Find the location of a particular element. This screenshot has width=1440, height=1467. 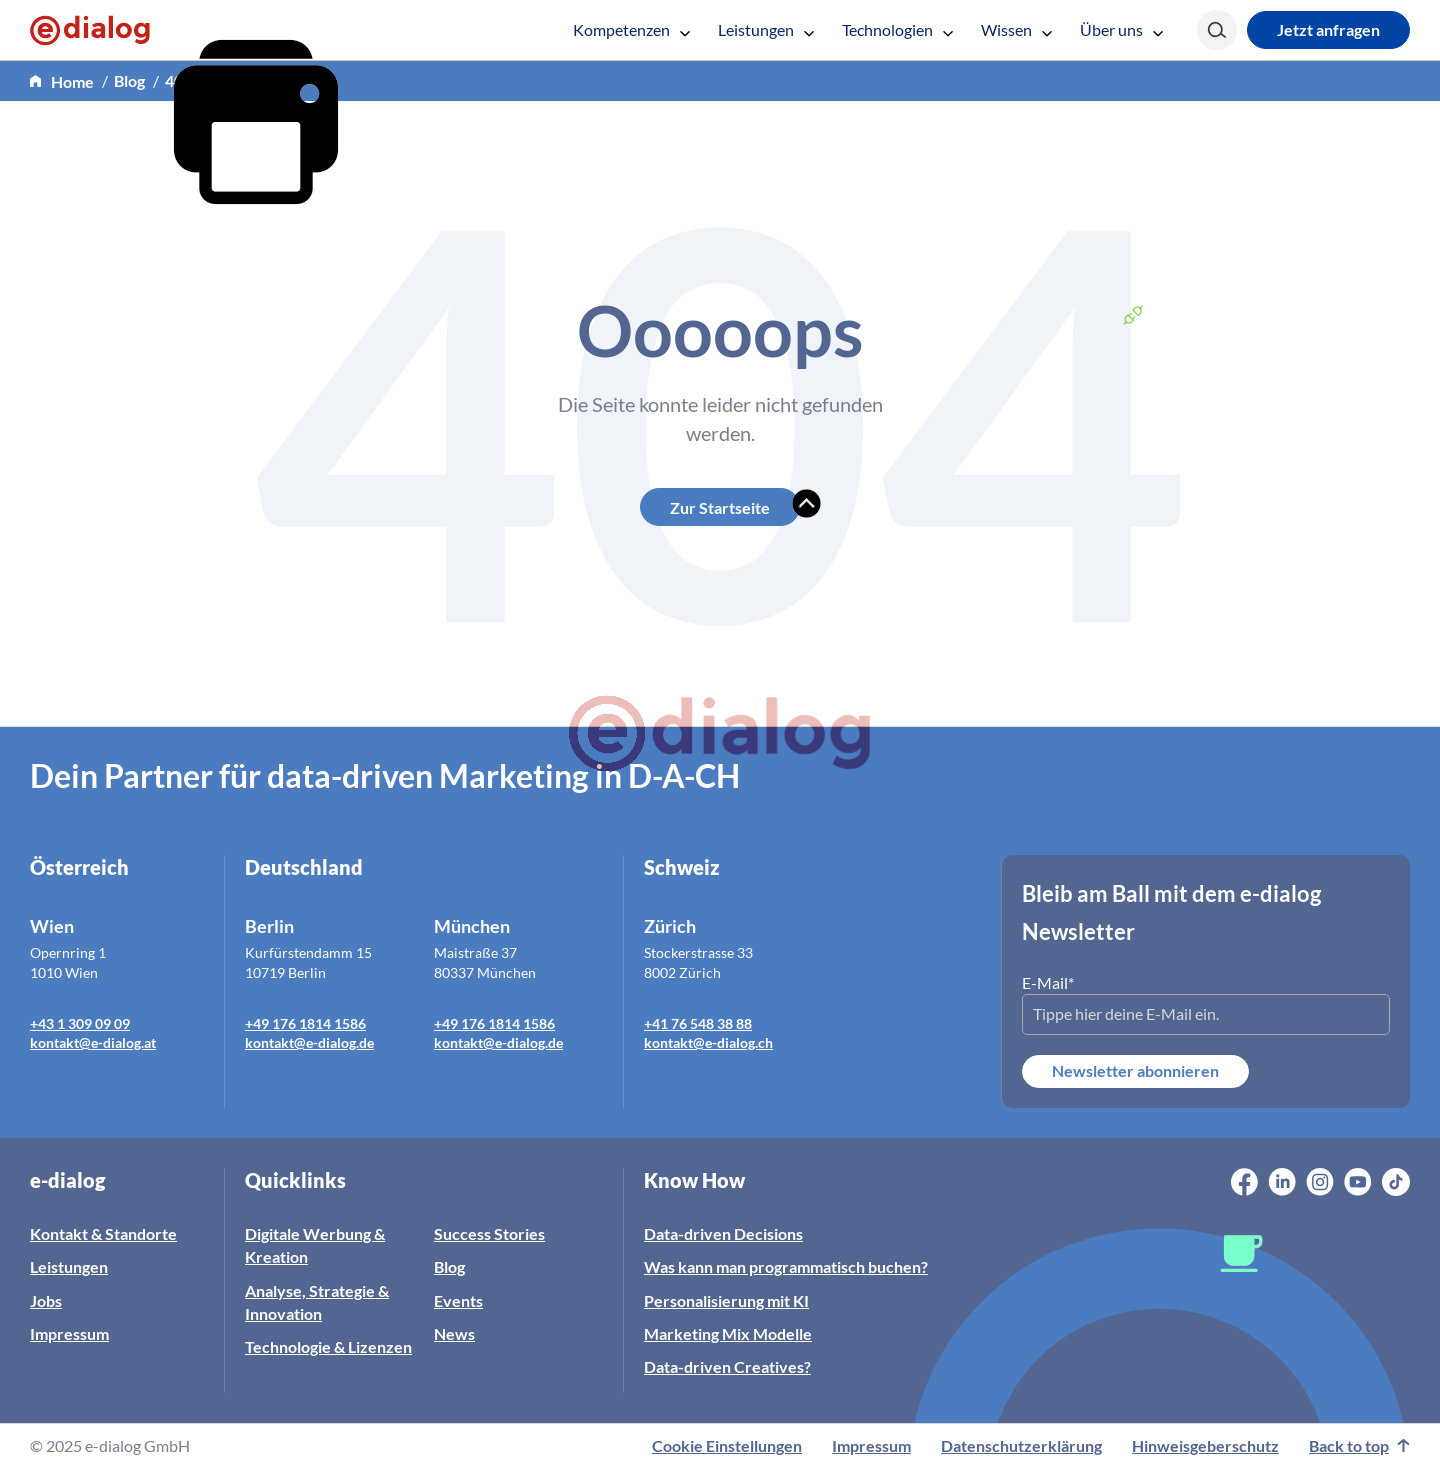

find nearby coffee shops or cafes is located at coordinates (1241, 1254).